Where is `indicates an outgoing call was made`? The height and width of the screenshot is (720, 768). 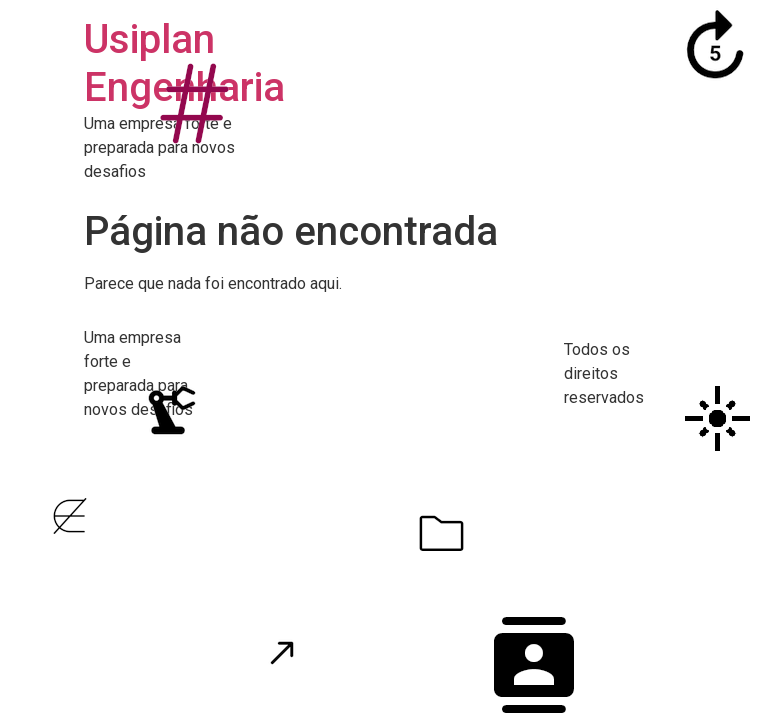
indicates an outgoing call was made is located at coordinates (282, 652).